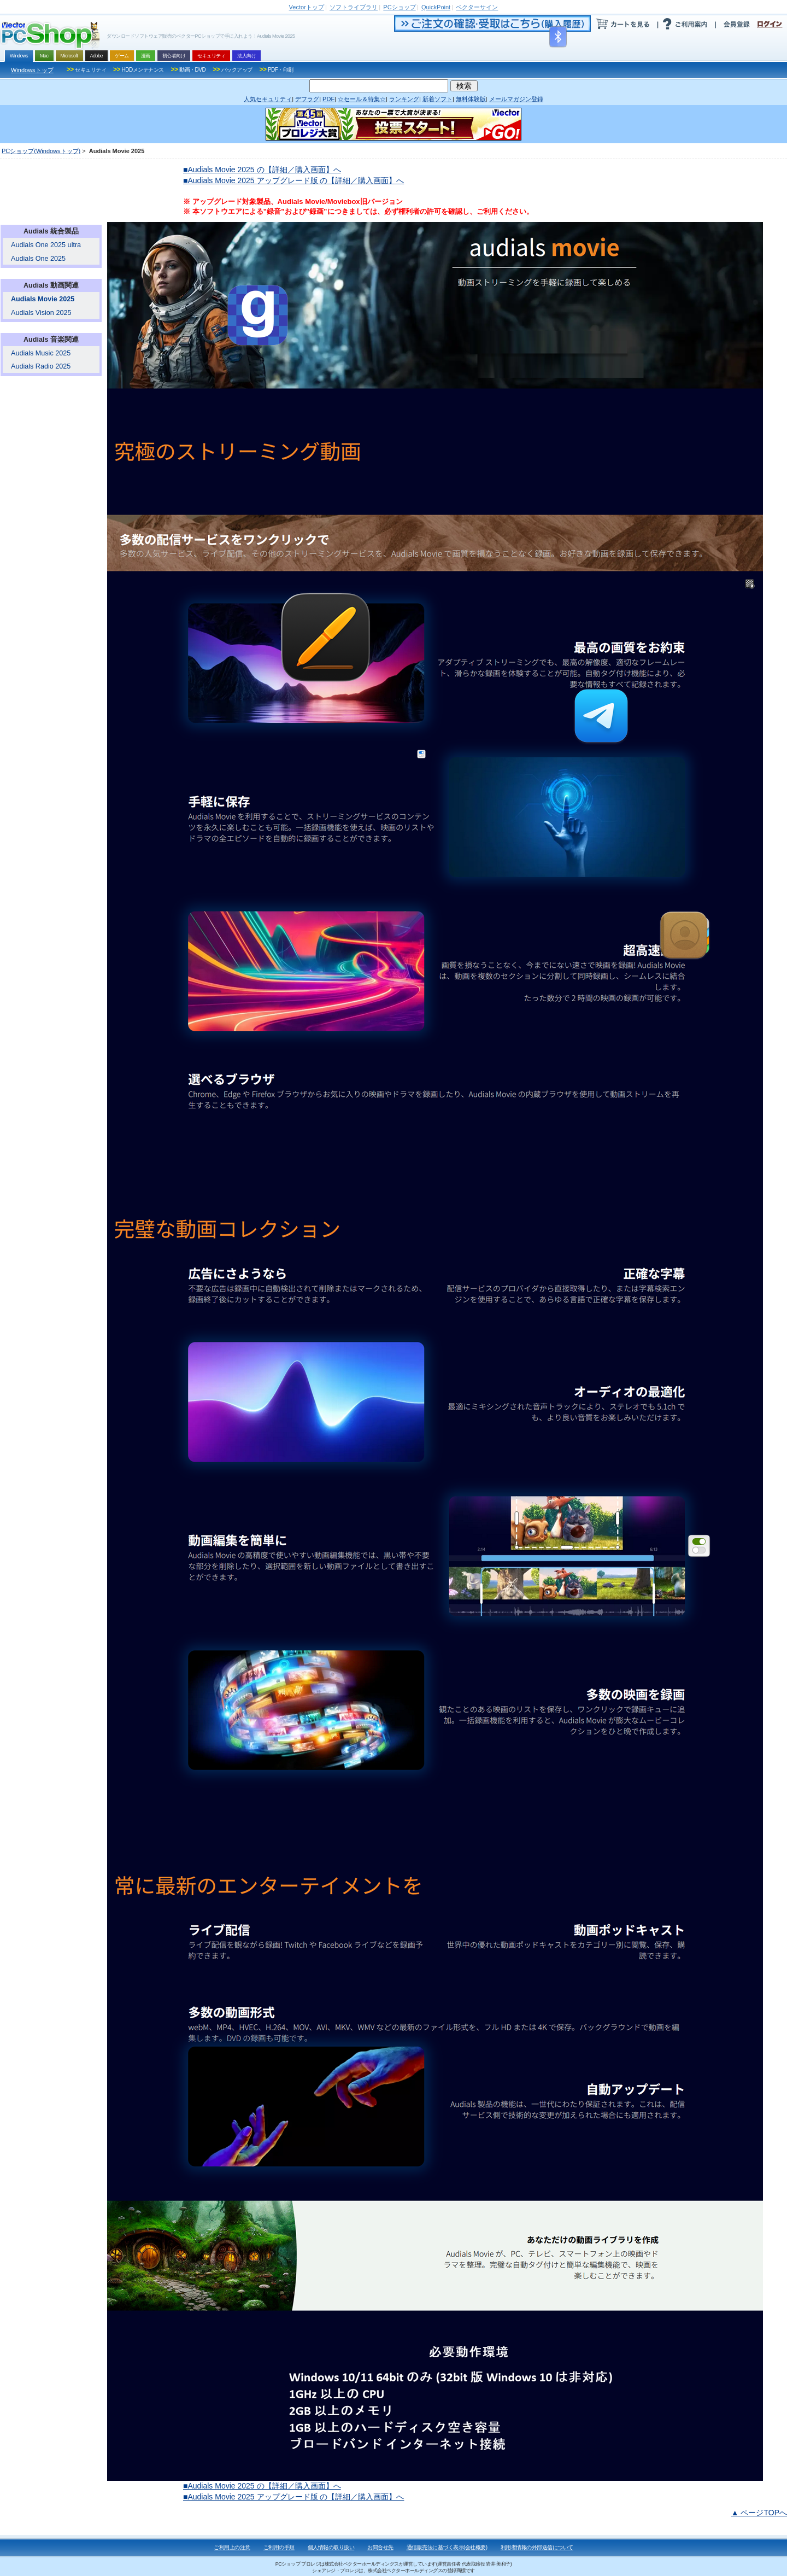 The image size is (787, 2576). What do you see at coordinates (699, 1546) in the screenshot?
I see `open system settings or preferences` at bounding box center [699, 1546].